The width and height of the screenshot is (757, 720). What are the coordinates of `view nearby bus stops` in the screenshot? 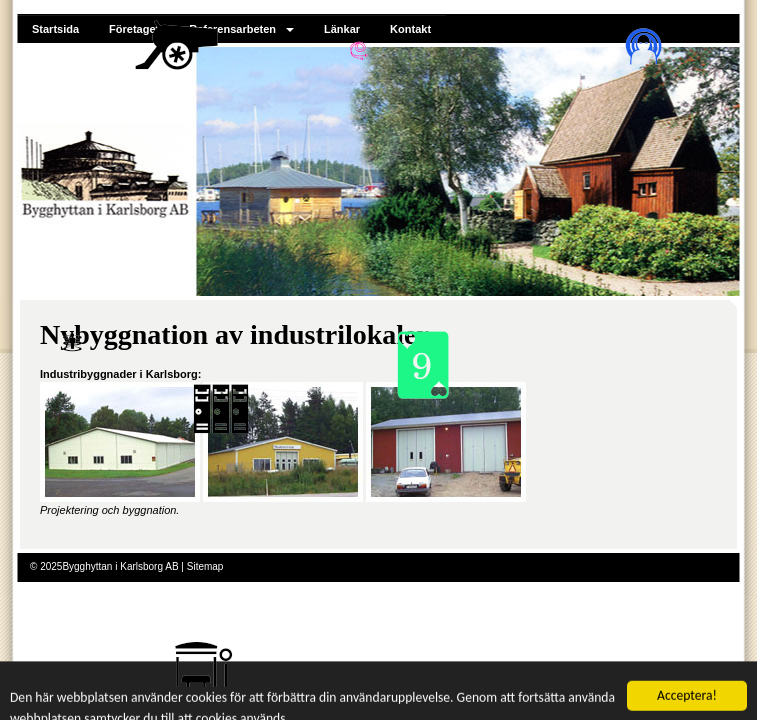 It's located at (203, 664).